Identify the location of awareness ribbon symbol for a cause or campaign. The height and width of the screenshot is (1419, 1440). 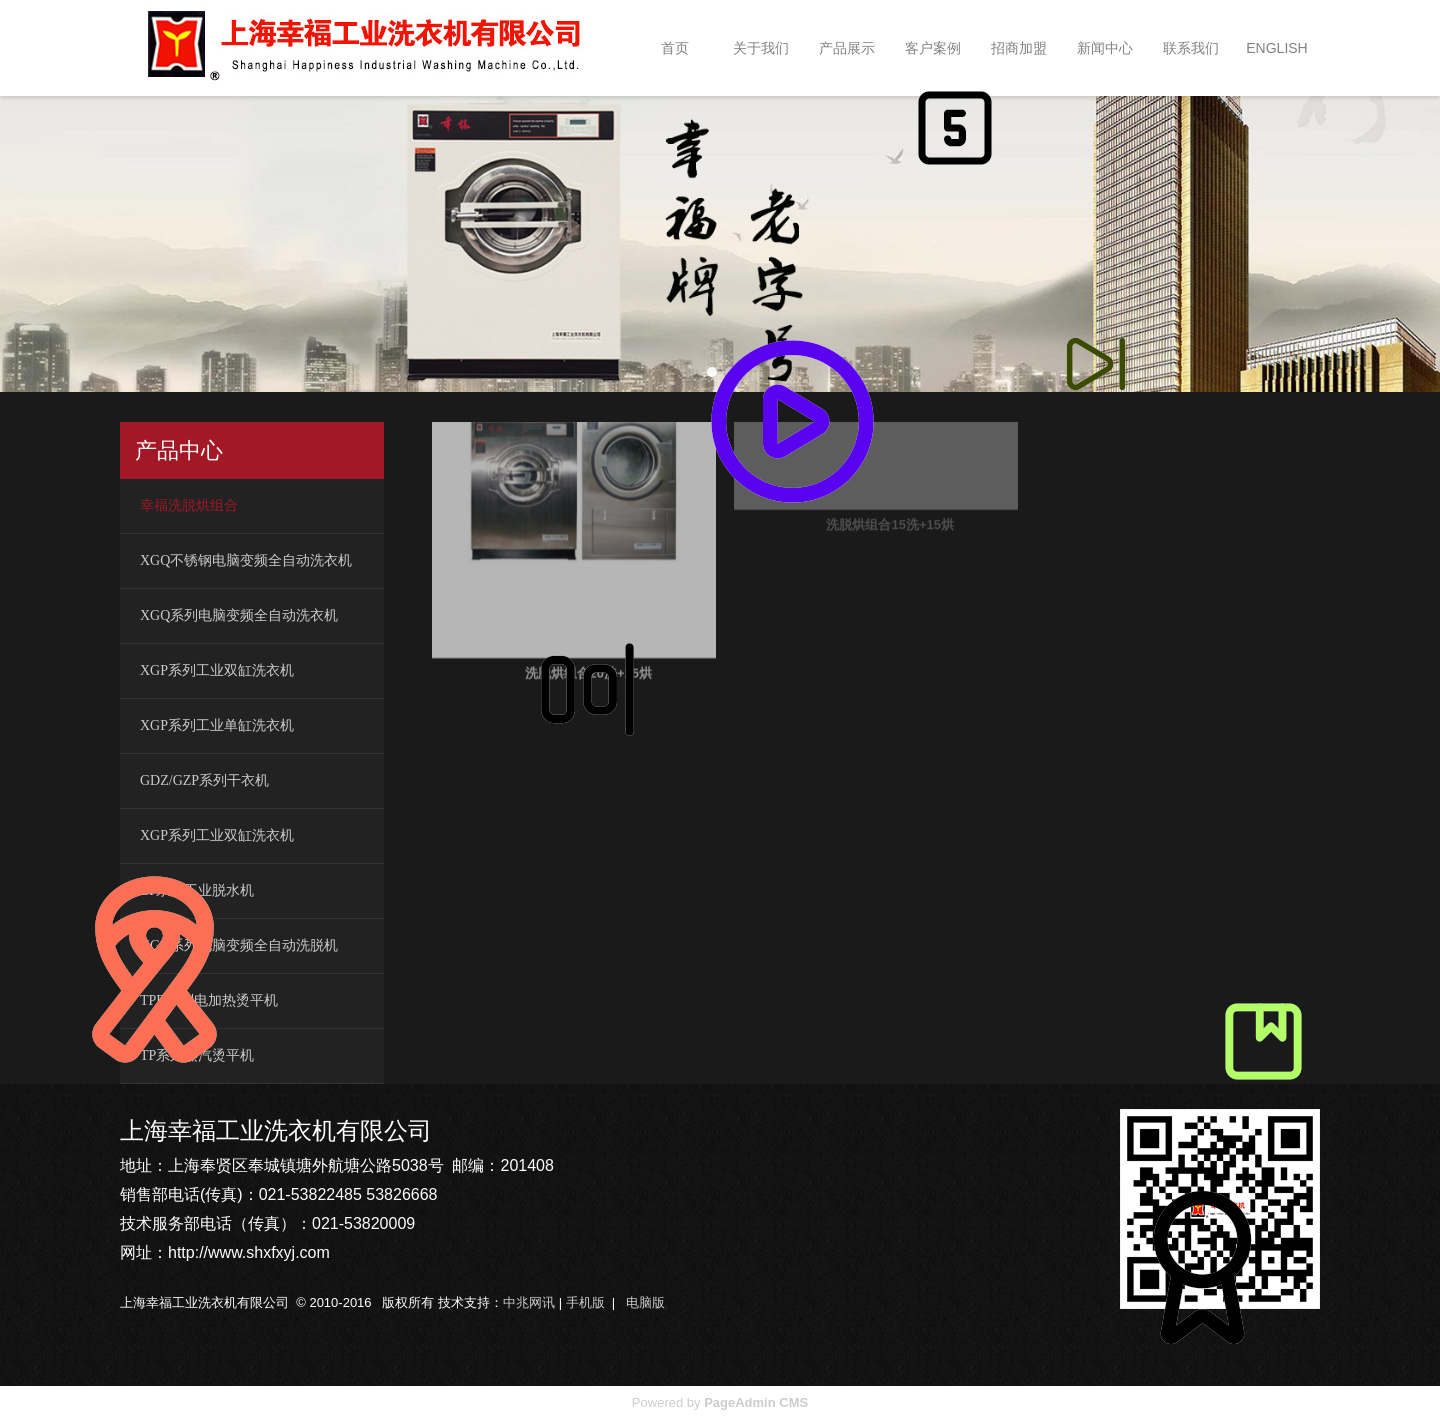
(154, 969).